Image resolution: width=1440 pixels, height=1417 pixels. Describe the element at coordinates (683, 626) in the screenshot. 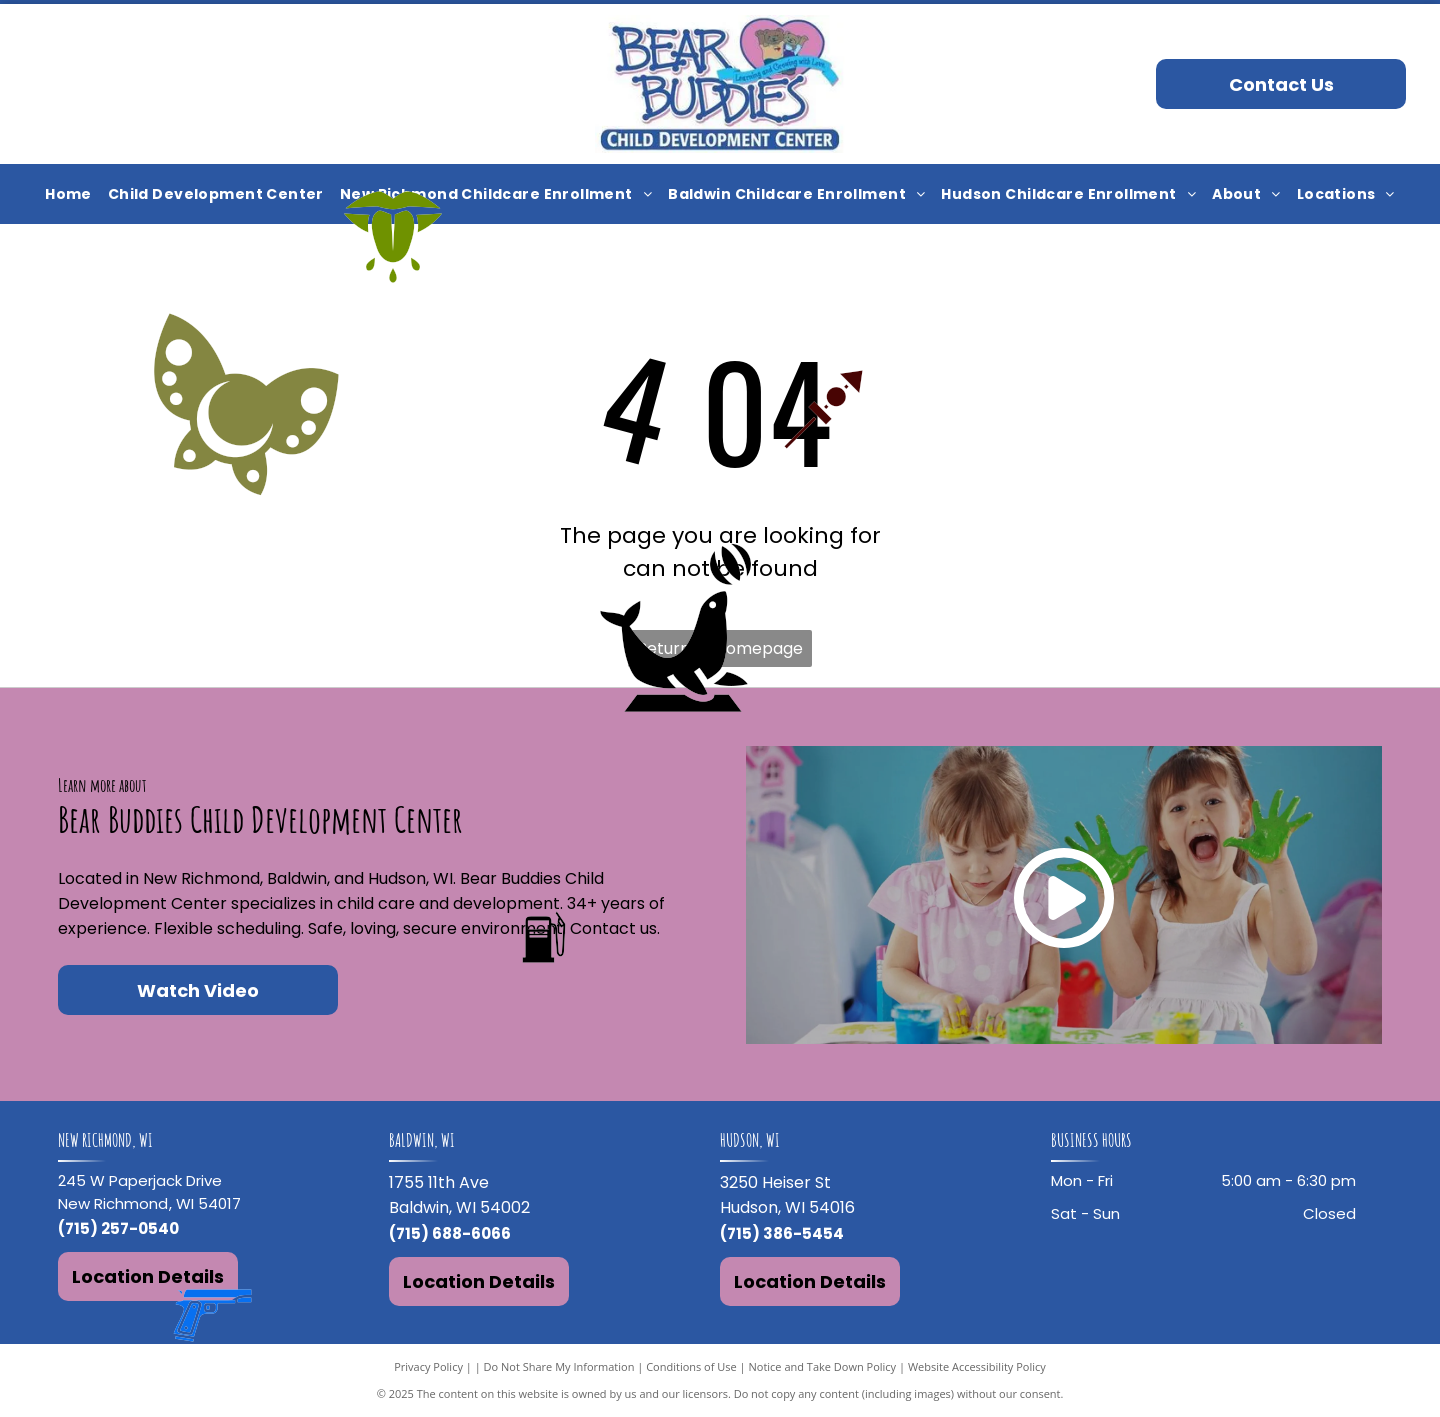

I see `decorative icon representing circus or entertainment games` at that location.